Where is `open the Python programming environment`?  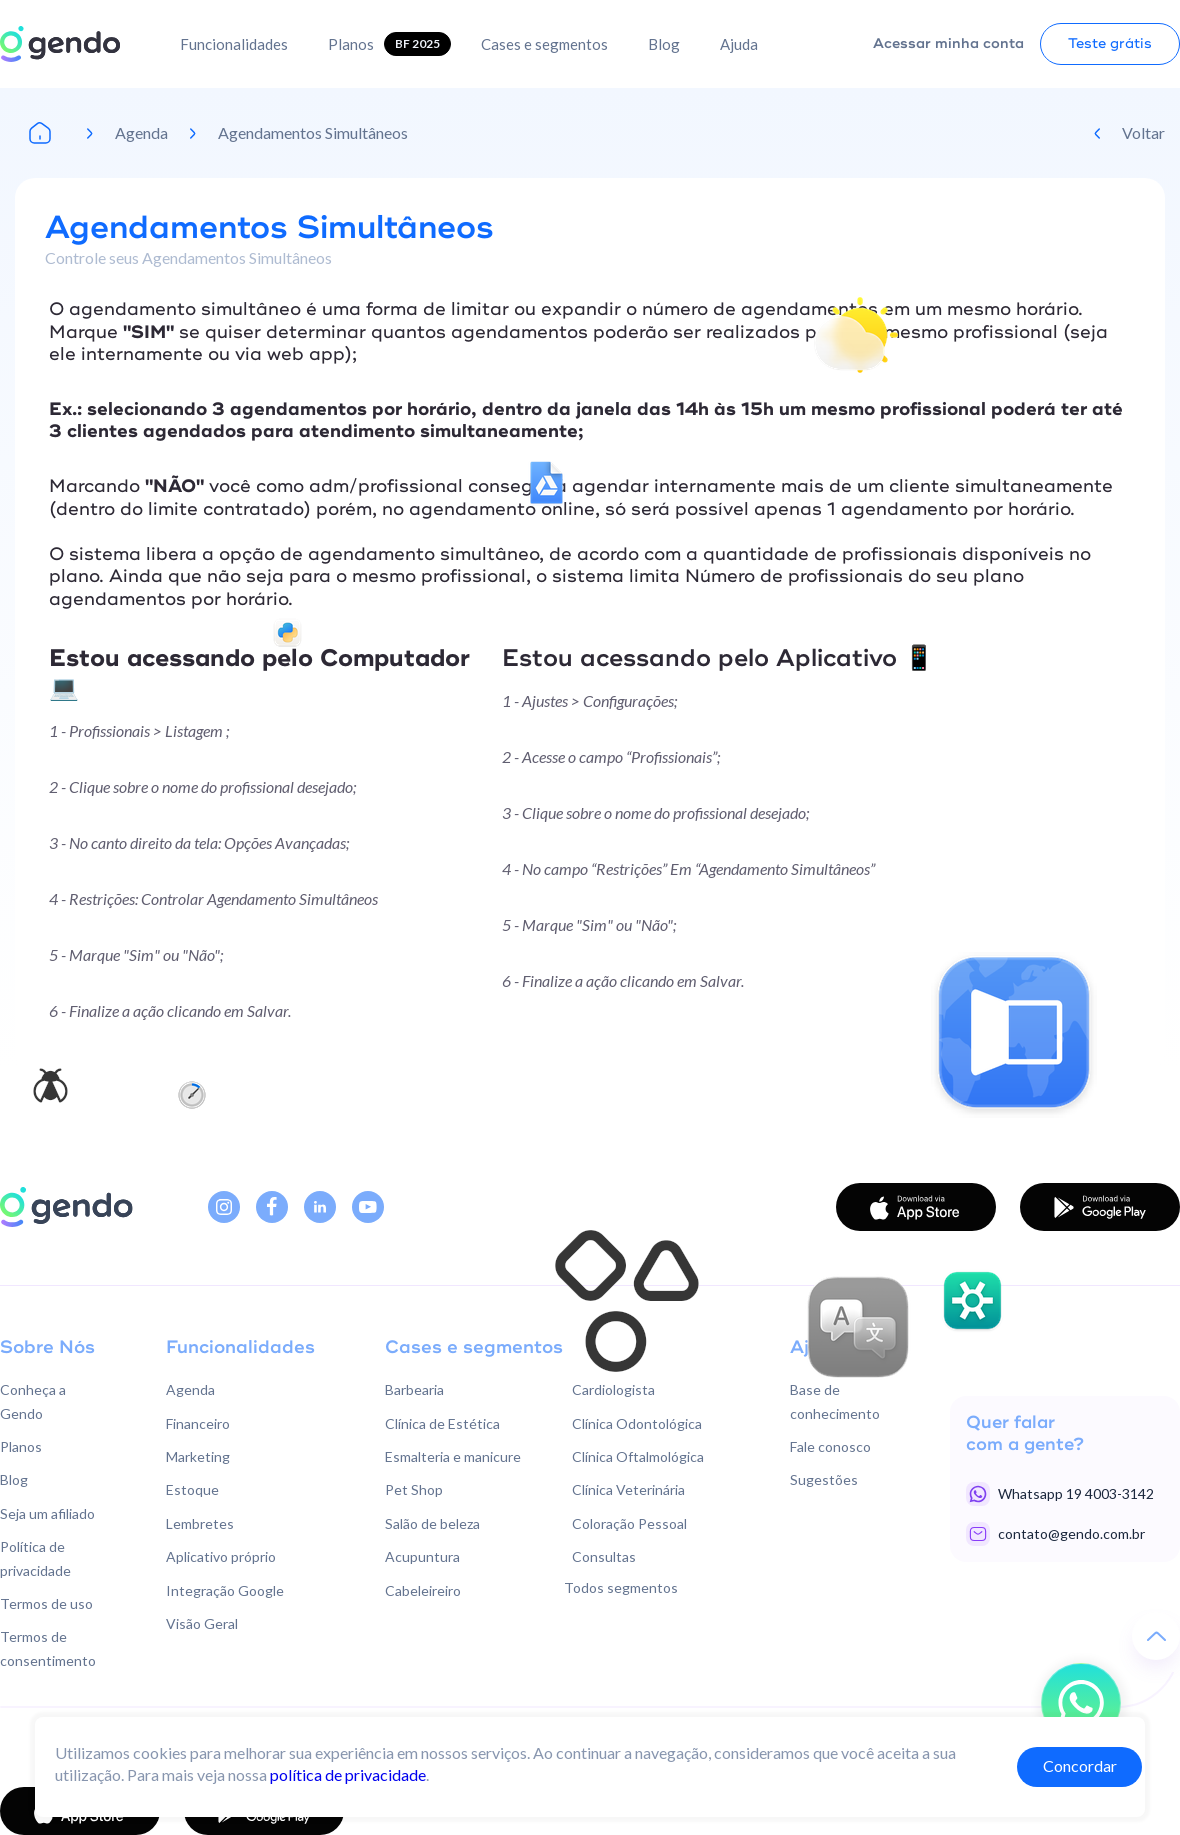
open the Python programming environment is located at coordinates (287, 632).